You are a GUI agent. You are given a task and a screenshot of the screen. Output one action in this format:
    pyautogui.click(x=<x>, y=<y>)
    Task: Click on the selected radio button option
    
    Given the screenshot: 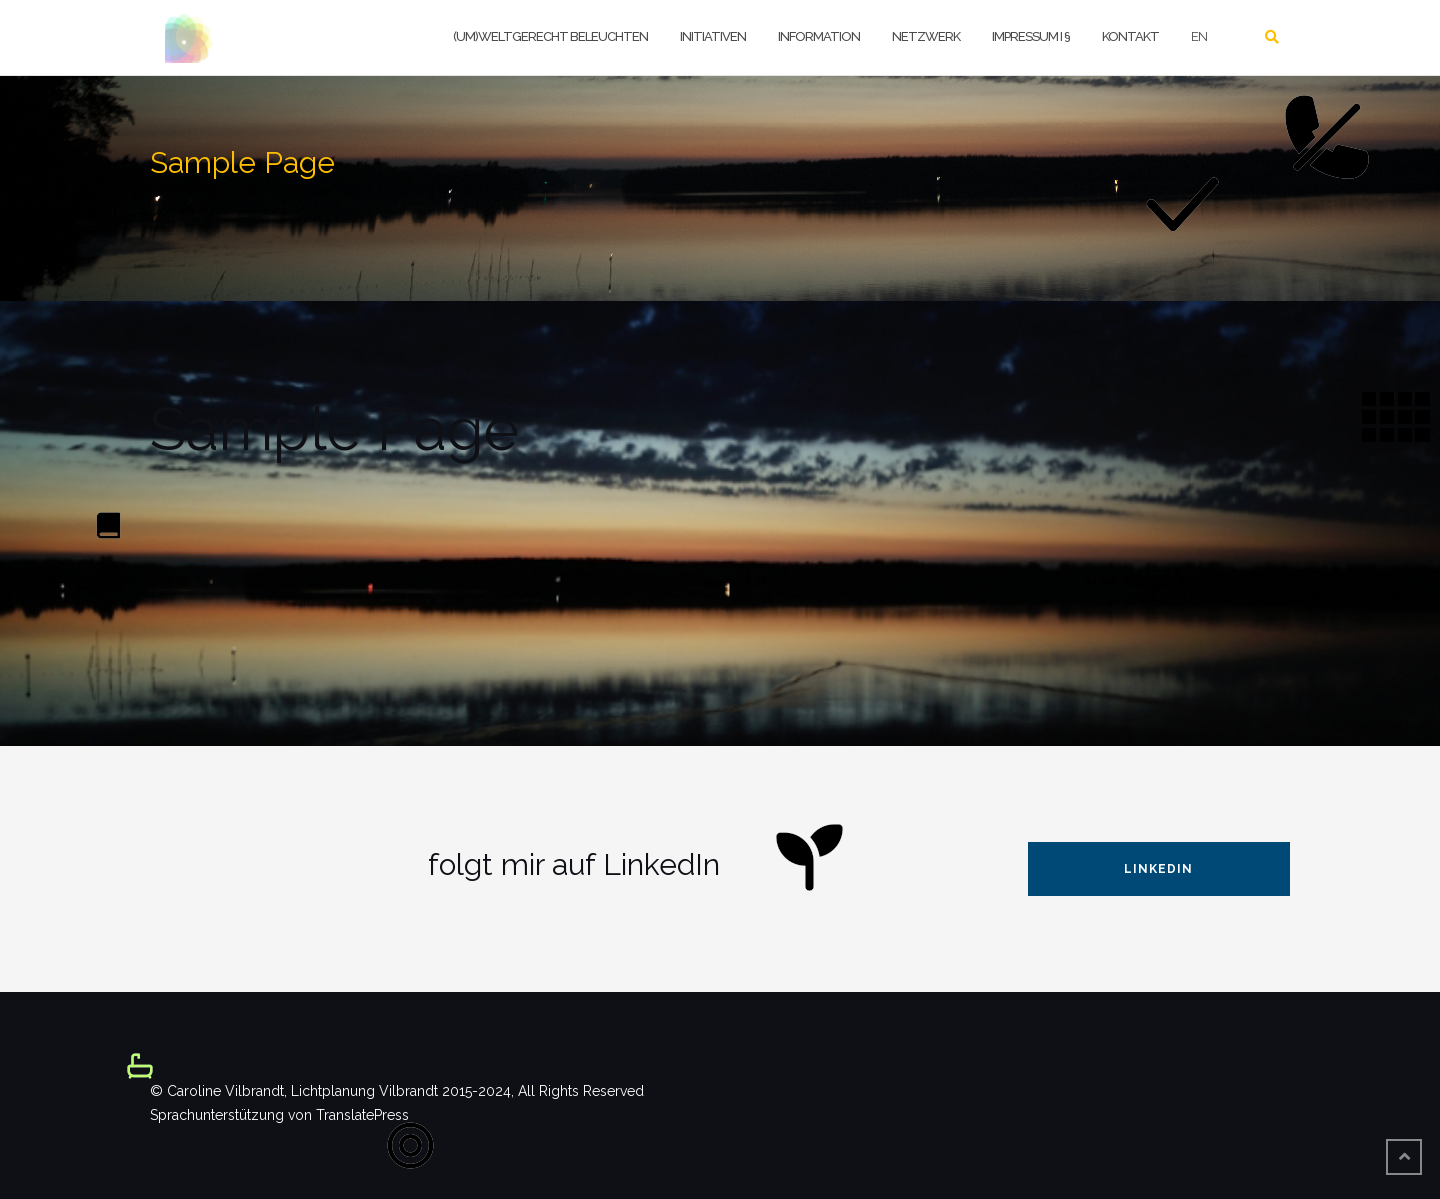 What is the action you would take?
    pyautogui.click(x=410, y=1145)
    